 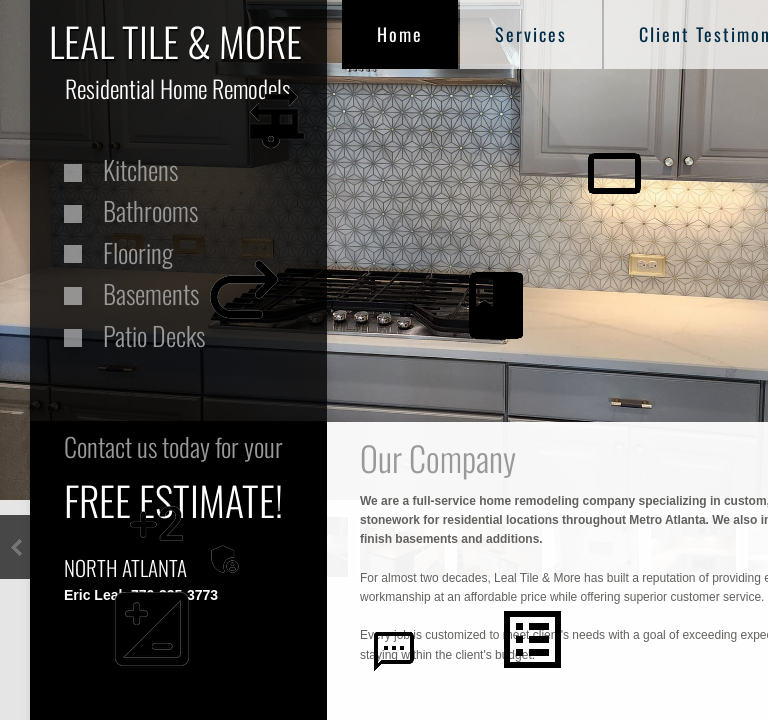 I want to click on view a detailed list or checklist, so click(x=532, y=639).